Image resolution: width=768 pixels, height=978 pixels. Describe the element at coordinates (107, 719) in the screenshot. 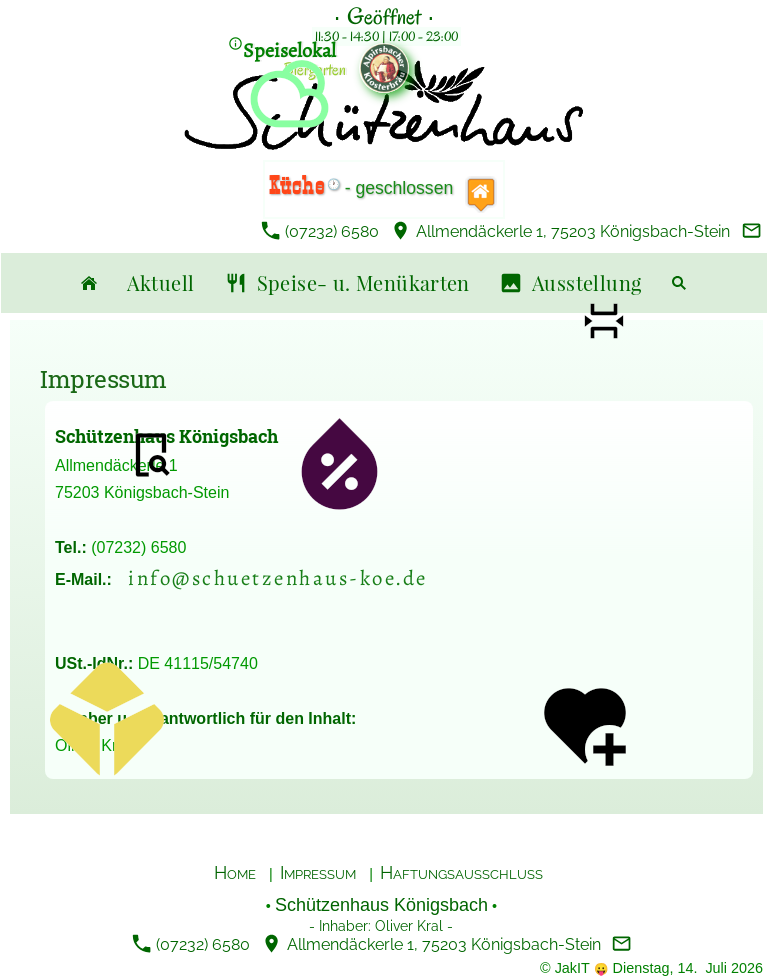

I see `blockchain.com logo` at that location.